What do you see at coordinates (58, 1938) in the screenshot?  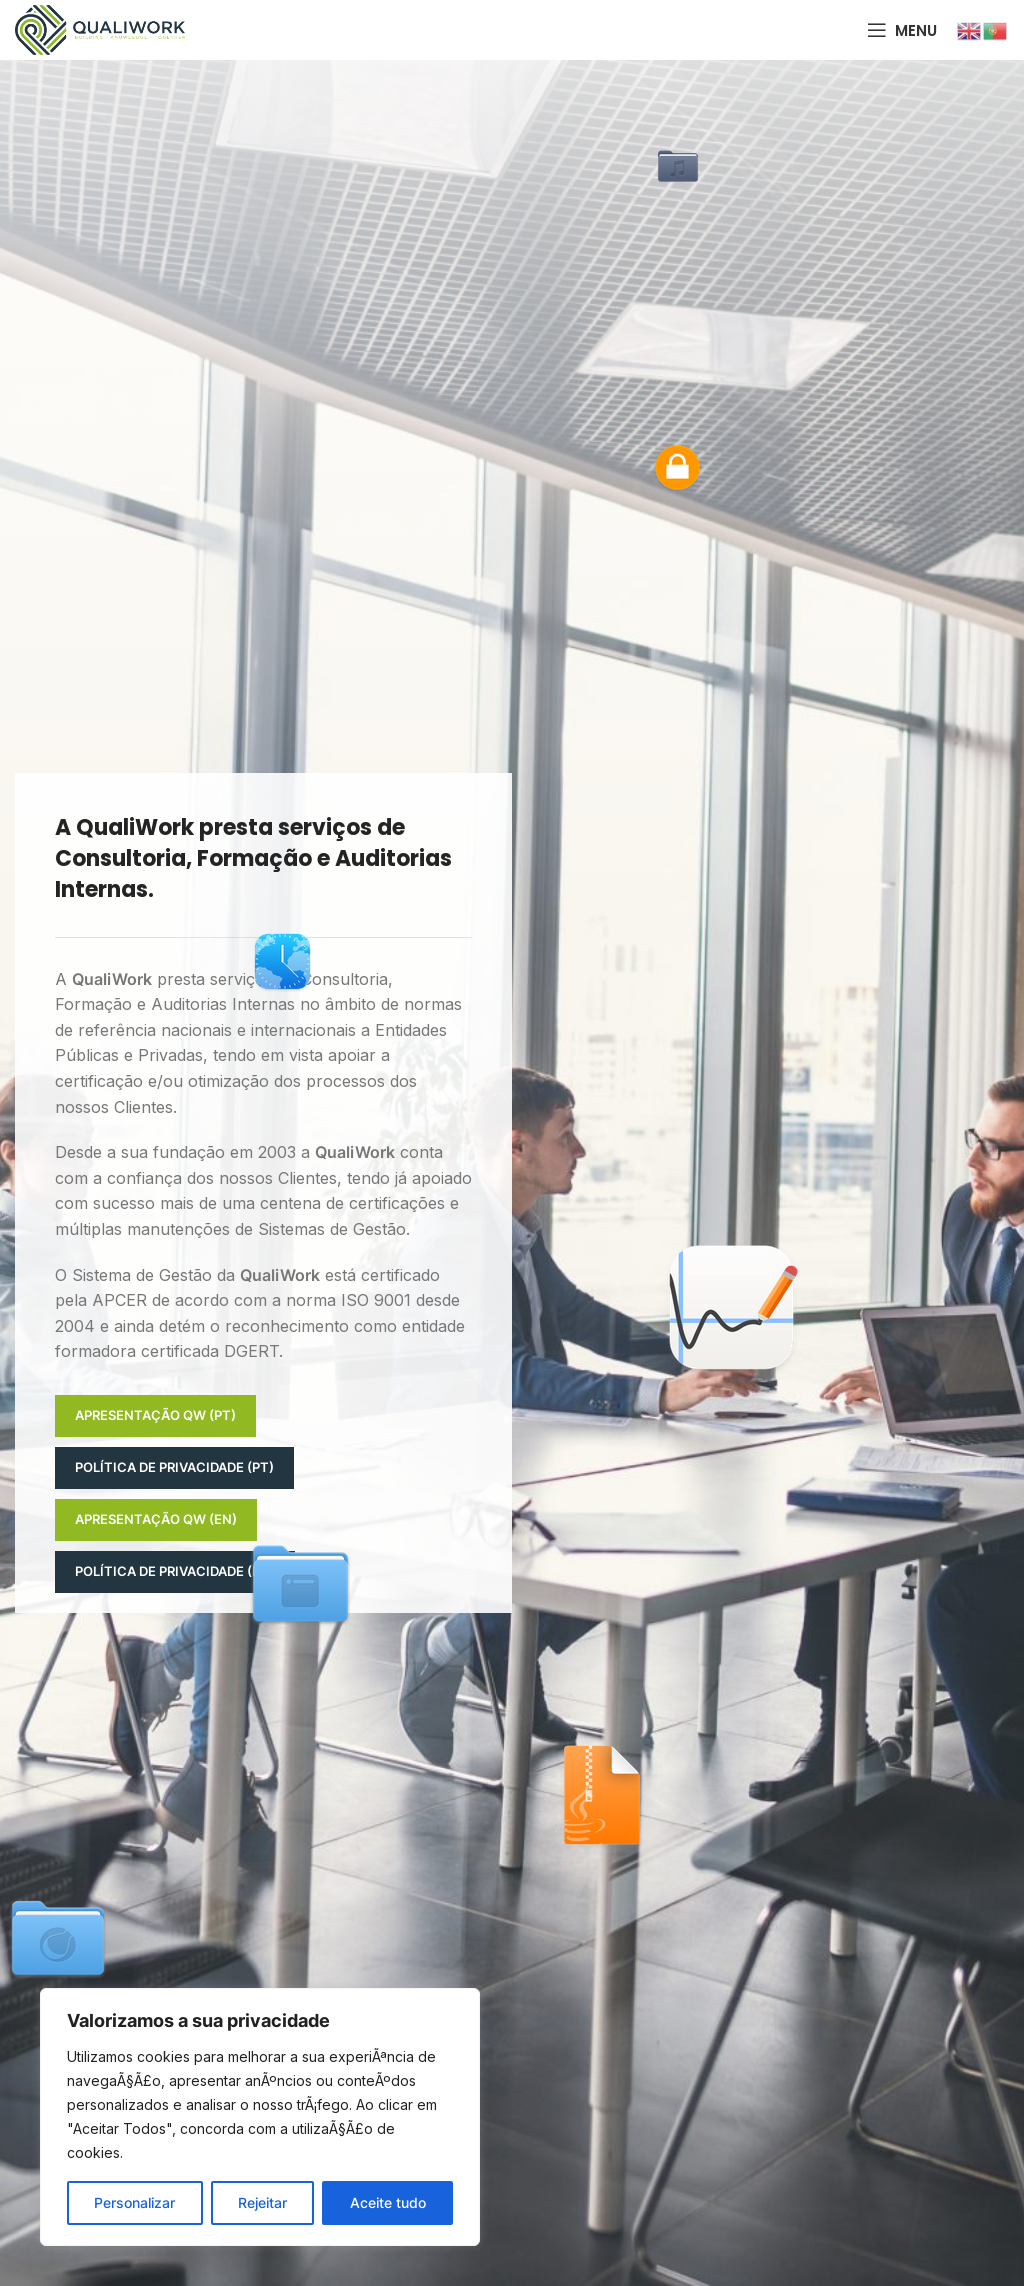 I see `open Maxon application folder` at bounding box center [58, 1938].